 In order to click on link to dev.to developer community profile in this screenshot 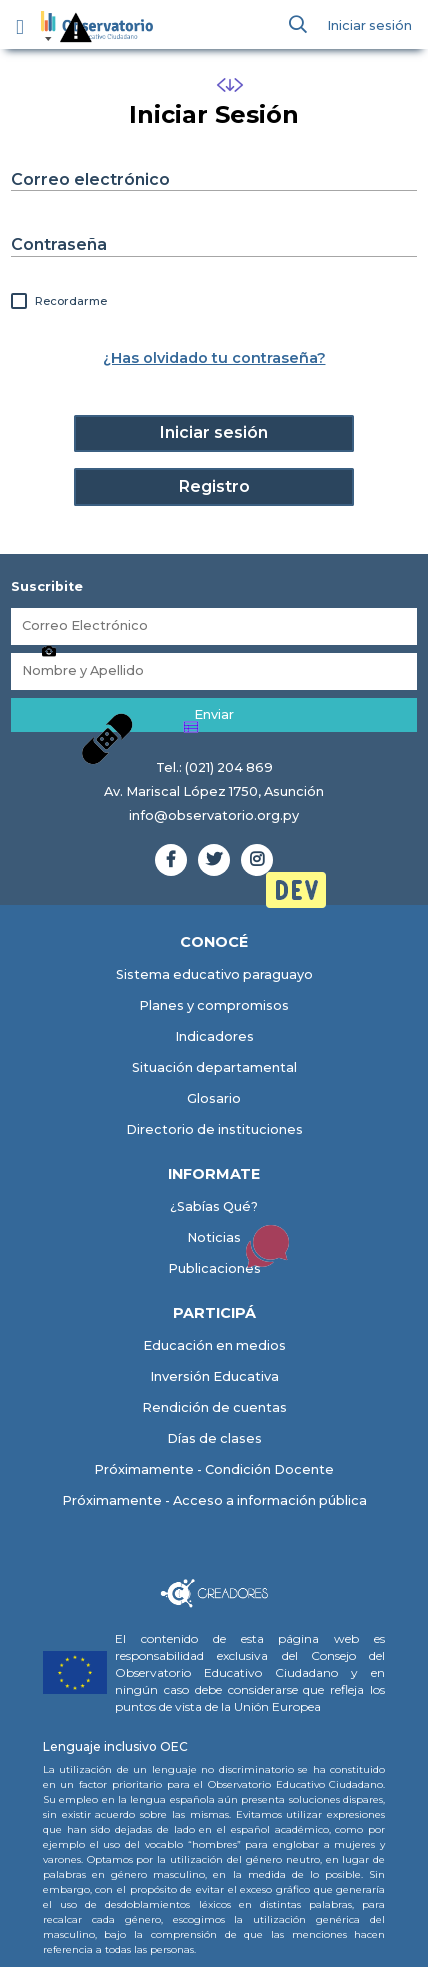, I will do `click(296, 890)`.